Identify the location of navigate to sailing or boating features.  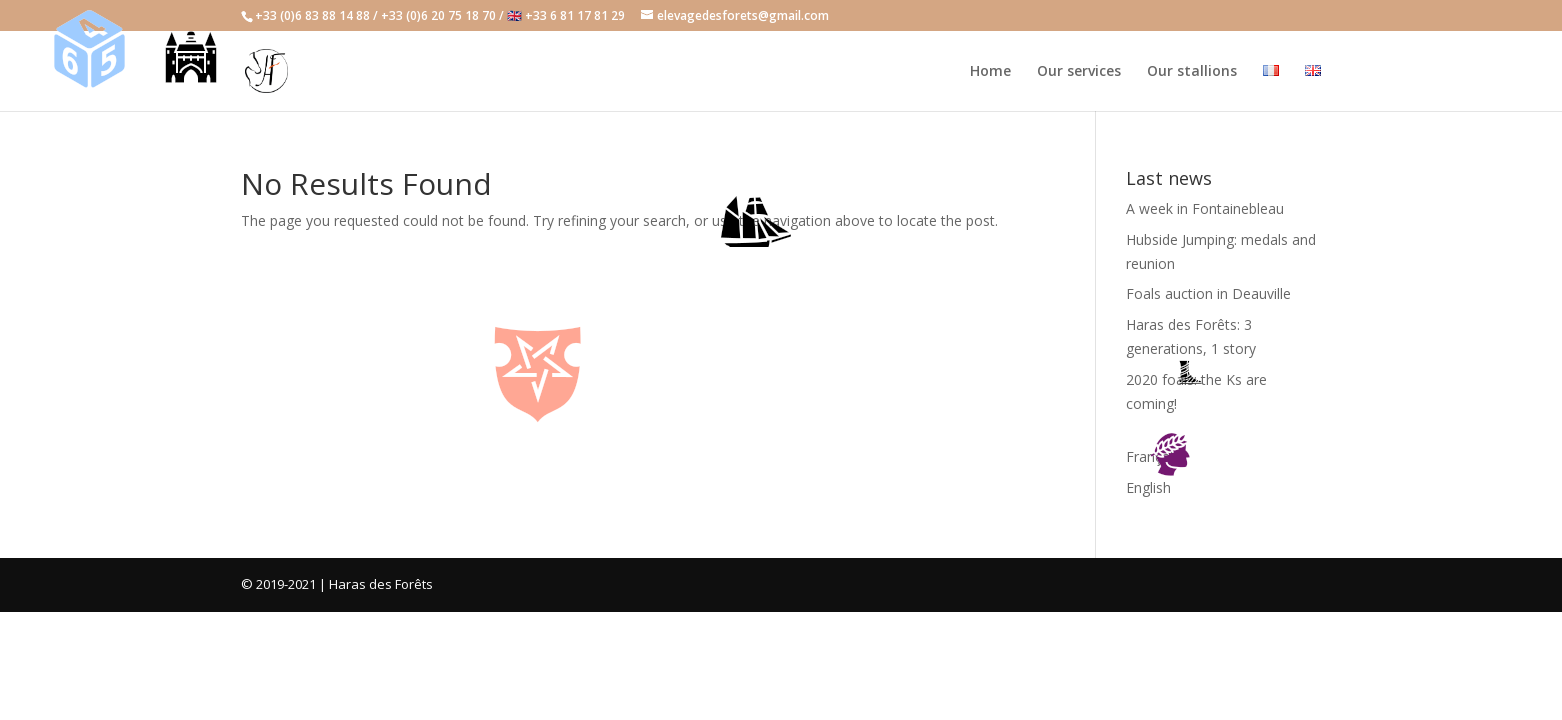
(755, 221).